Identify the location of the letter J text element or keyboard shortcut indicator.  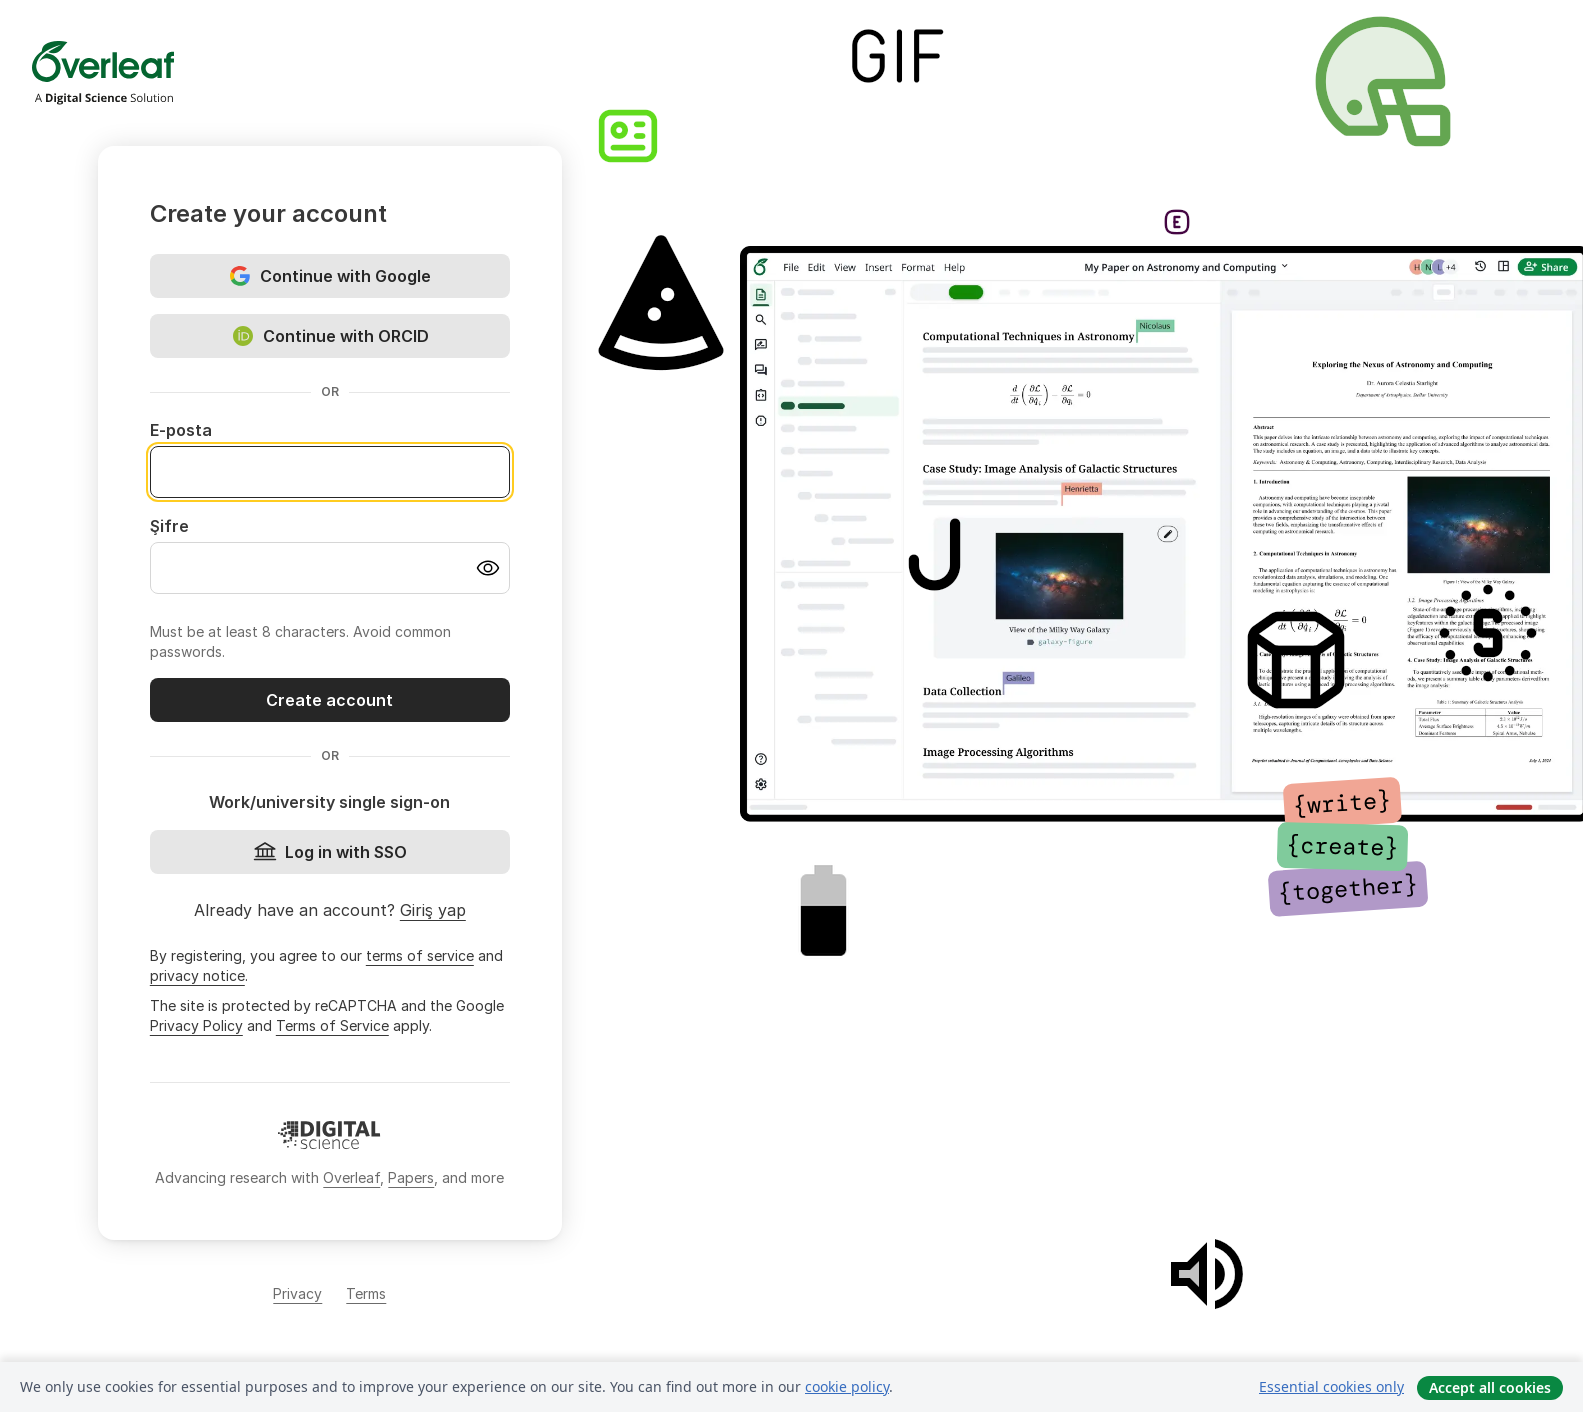
(934, 554).